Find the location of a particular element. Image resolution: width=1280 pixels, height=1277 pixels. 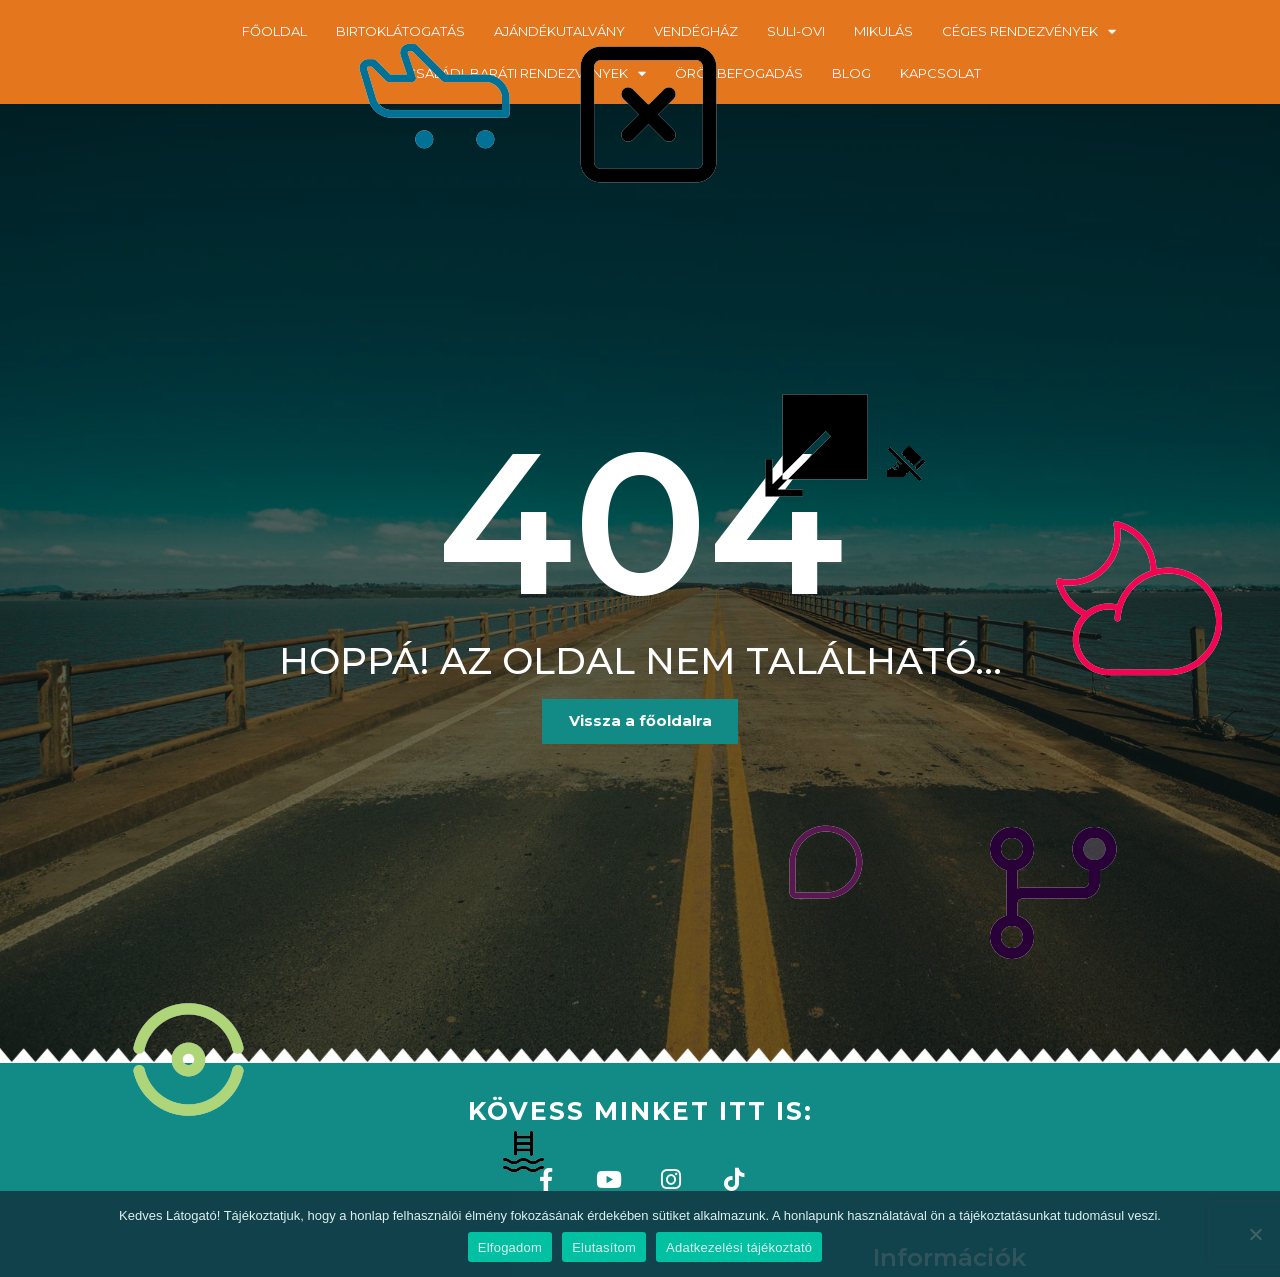

close or dismiss a dialog box is located at coordinates (648, 114).